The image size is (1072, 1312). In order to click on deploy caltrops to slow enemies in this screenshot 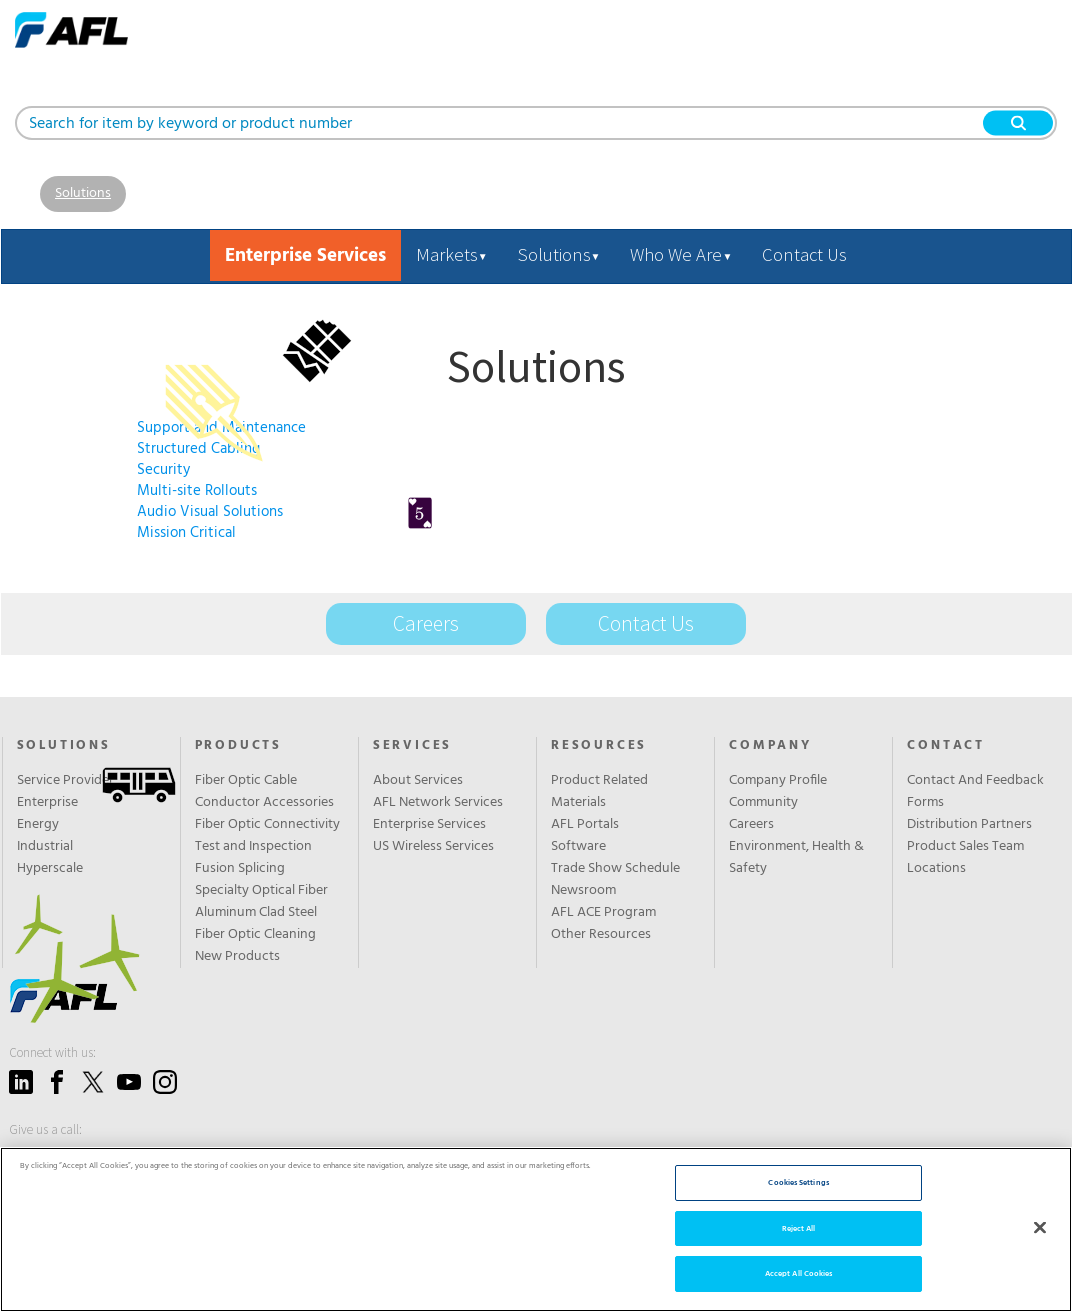, I will do `click(77, 959)`.